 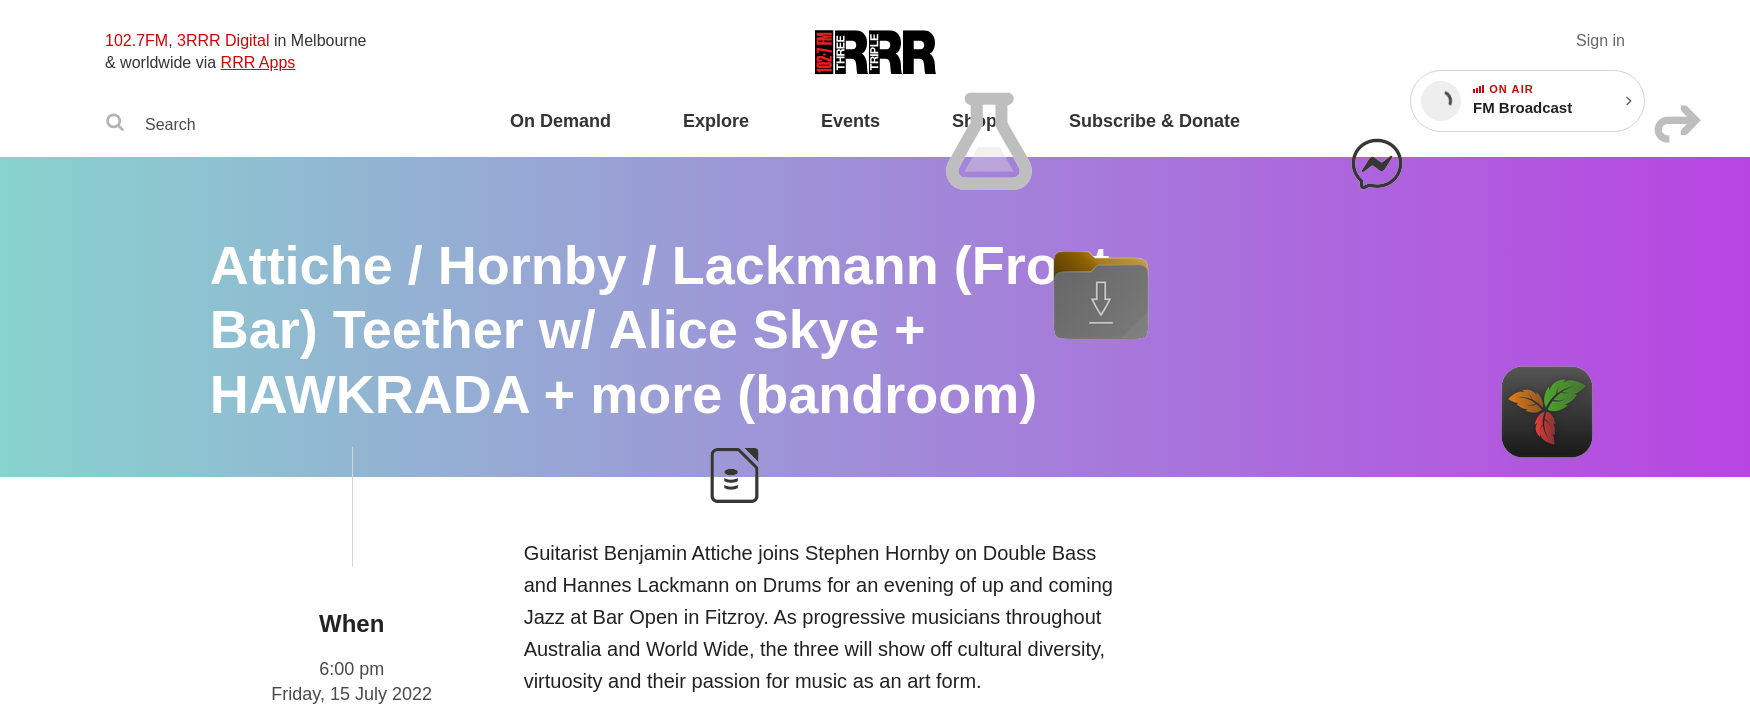 What do you see at coordinates (1101, 295) in the screenshot?
I see `open downloads folder` at bounding box center [1101, 295].